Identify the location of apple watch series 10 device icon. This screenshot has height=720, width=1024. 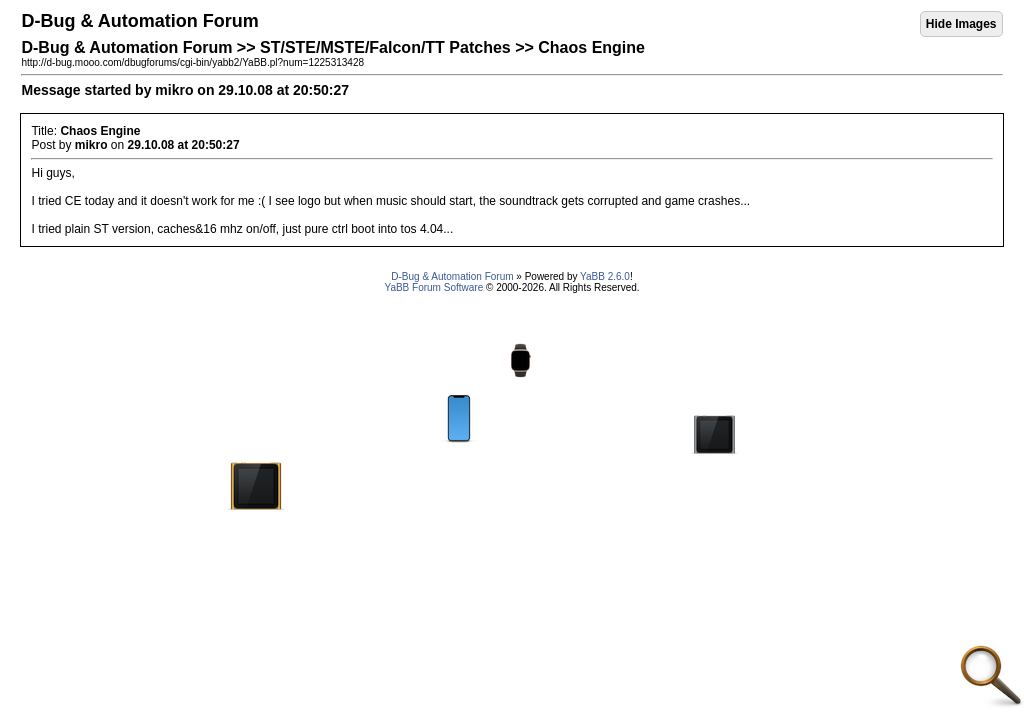
(520, 360).